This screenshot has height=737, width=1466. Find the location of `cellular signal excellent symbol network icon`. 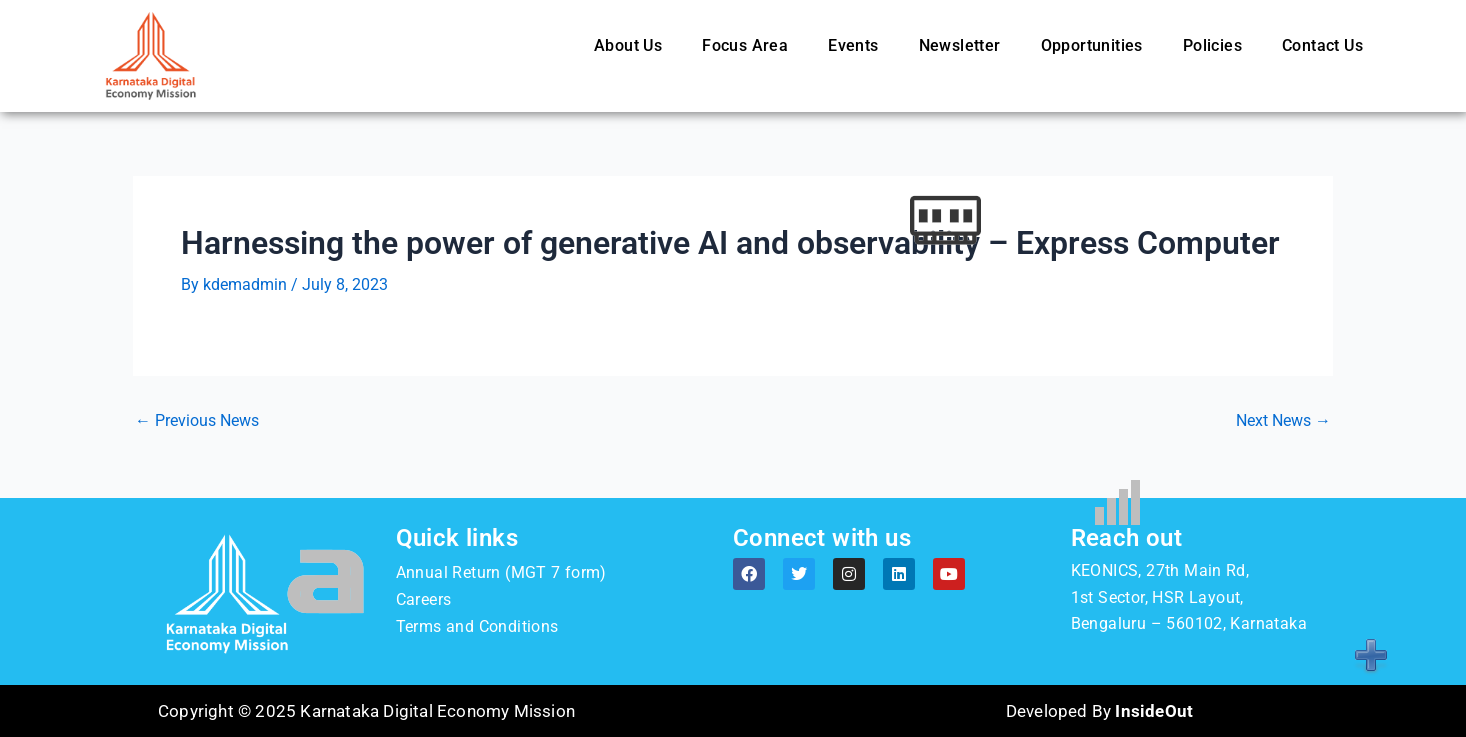

cellular signal excellent symbol network icon is located at coordinates (1119, 504).